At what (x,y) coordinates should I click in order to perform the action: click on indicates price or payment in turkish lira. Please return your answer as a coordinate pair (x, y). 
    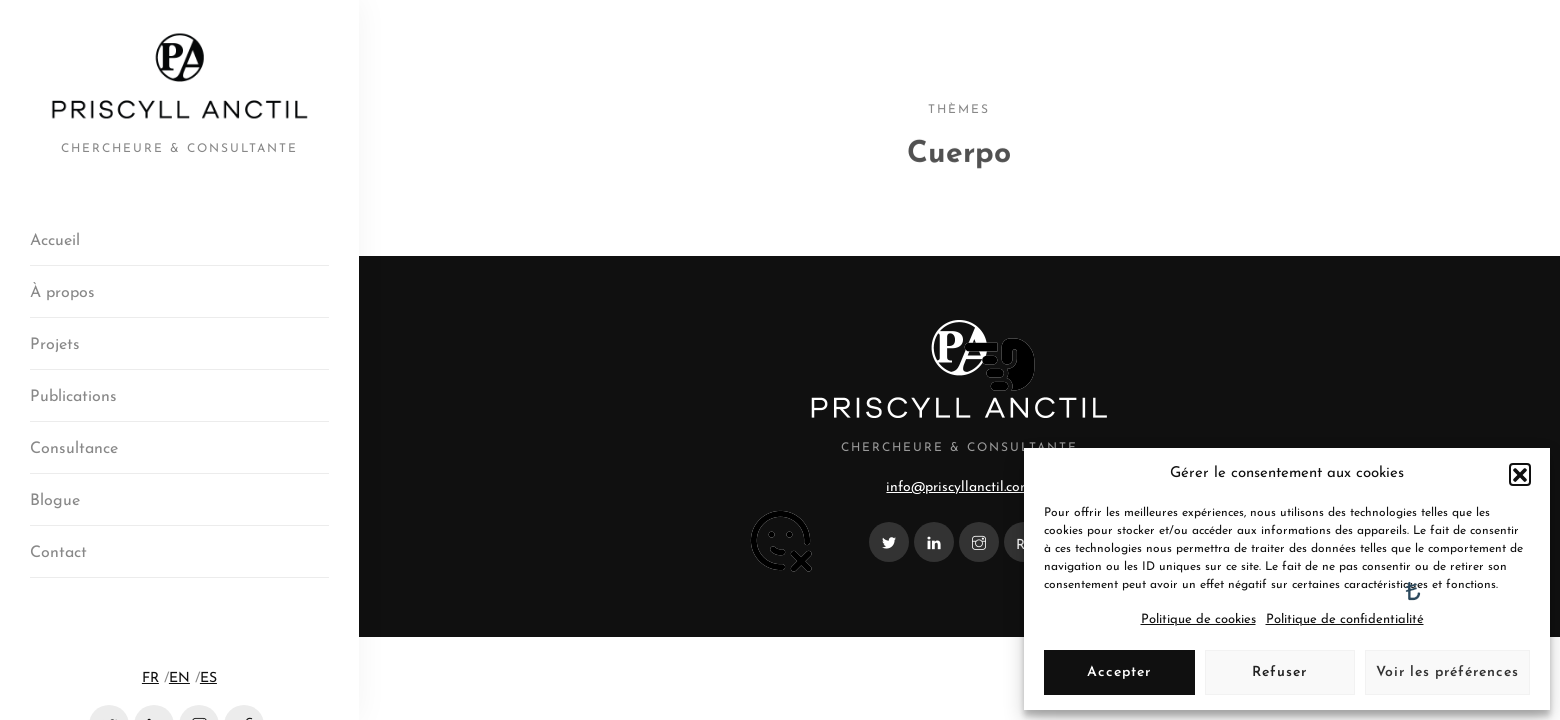
    Looking at the image, I should click on (1412, 591).